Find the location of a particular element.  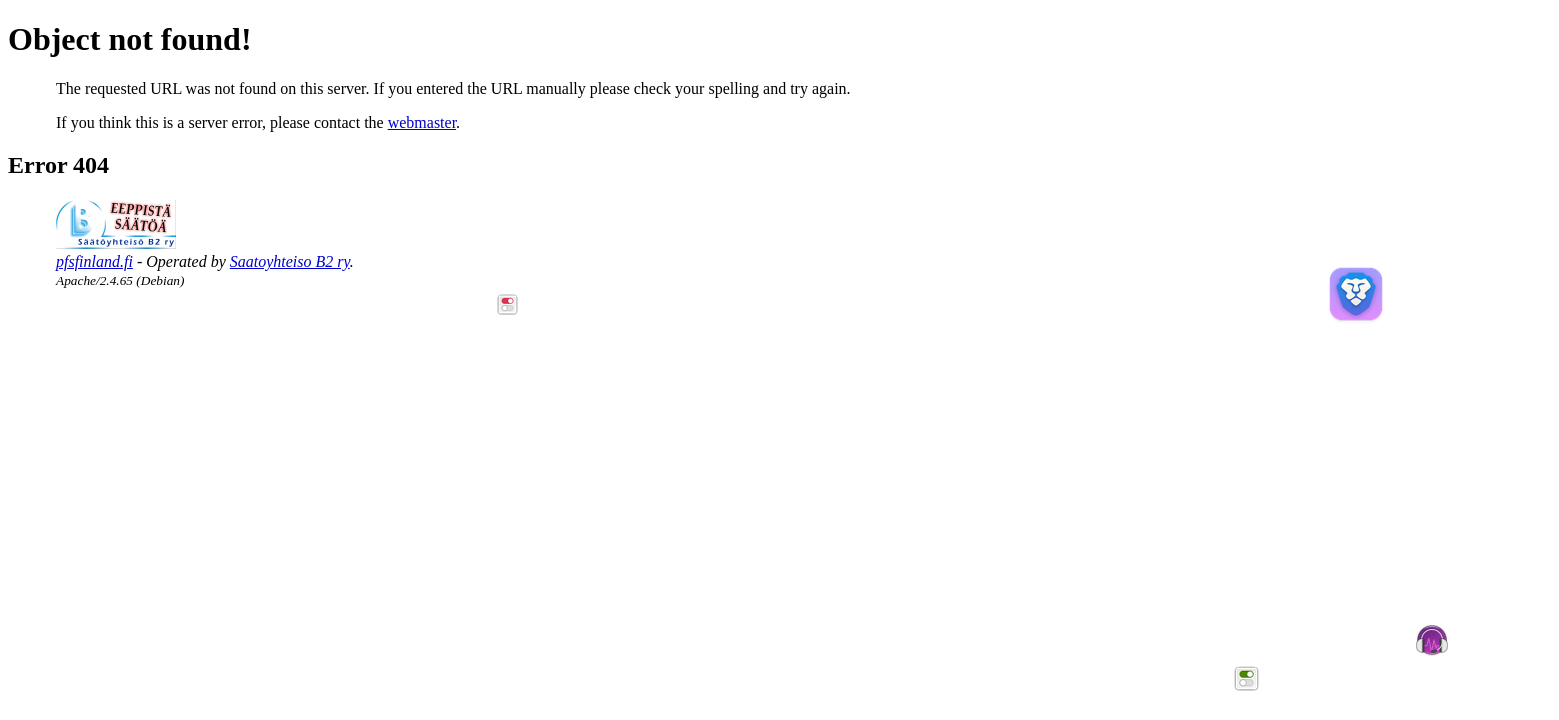

open brave browser developer edition is located at coordinates (1356, 294).